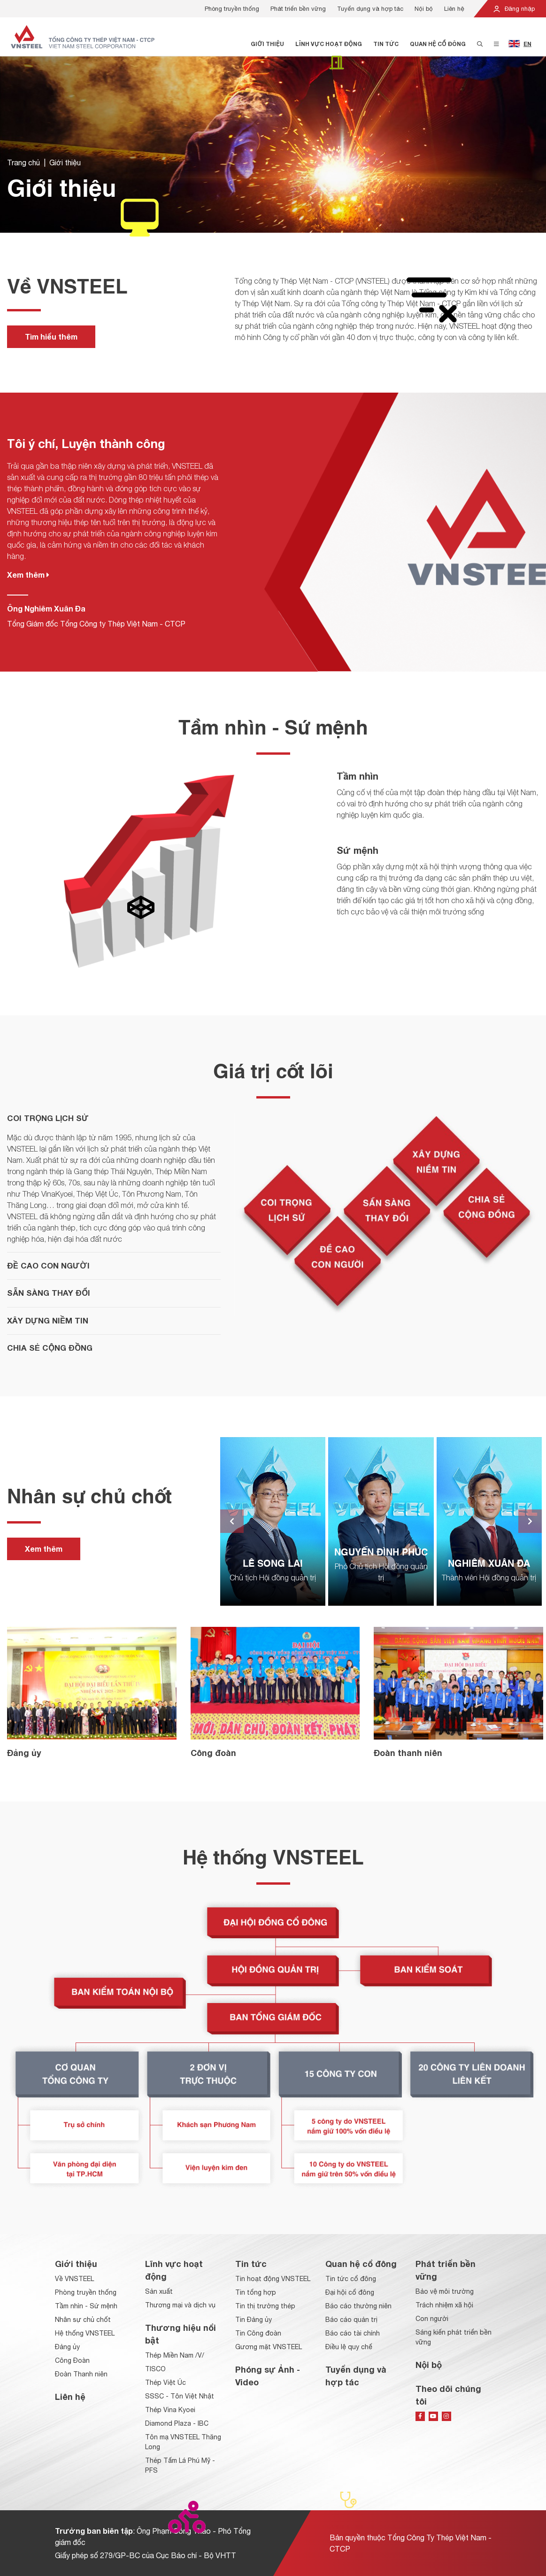 The height and width of the screenshot is (2576, 546). I want to click on access health or medical features, so click(347, 2499).